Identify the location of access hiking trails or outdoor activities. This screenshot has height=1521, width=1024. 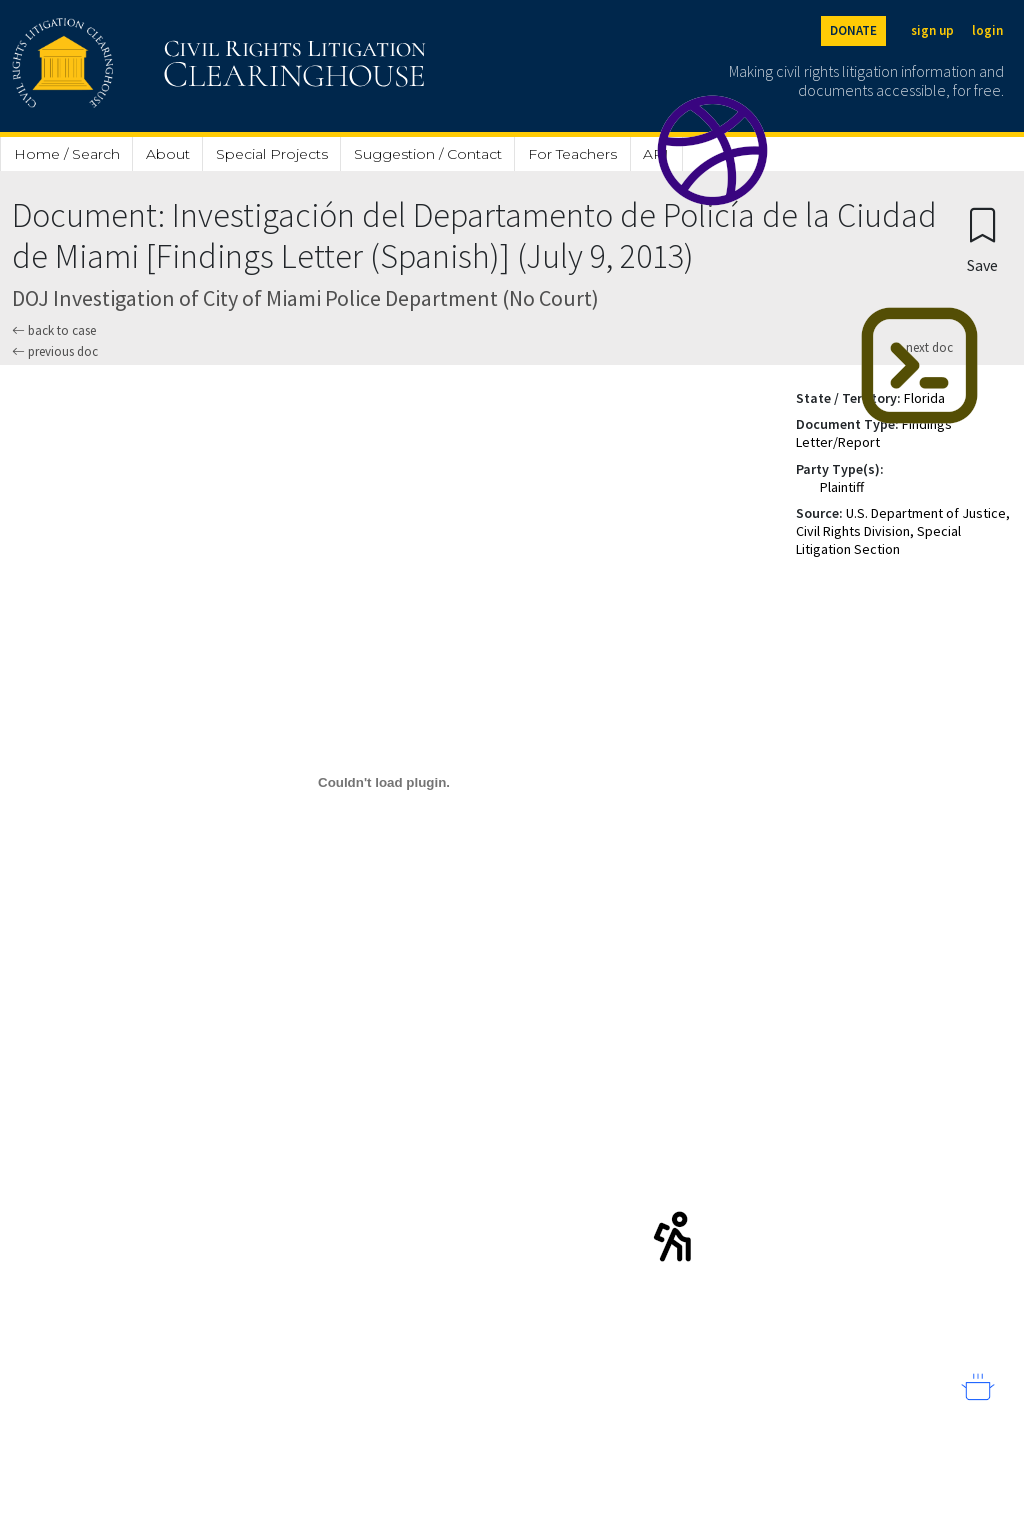
(674, 1236).